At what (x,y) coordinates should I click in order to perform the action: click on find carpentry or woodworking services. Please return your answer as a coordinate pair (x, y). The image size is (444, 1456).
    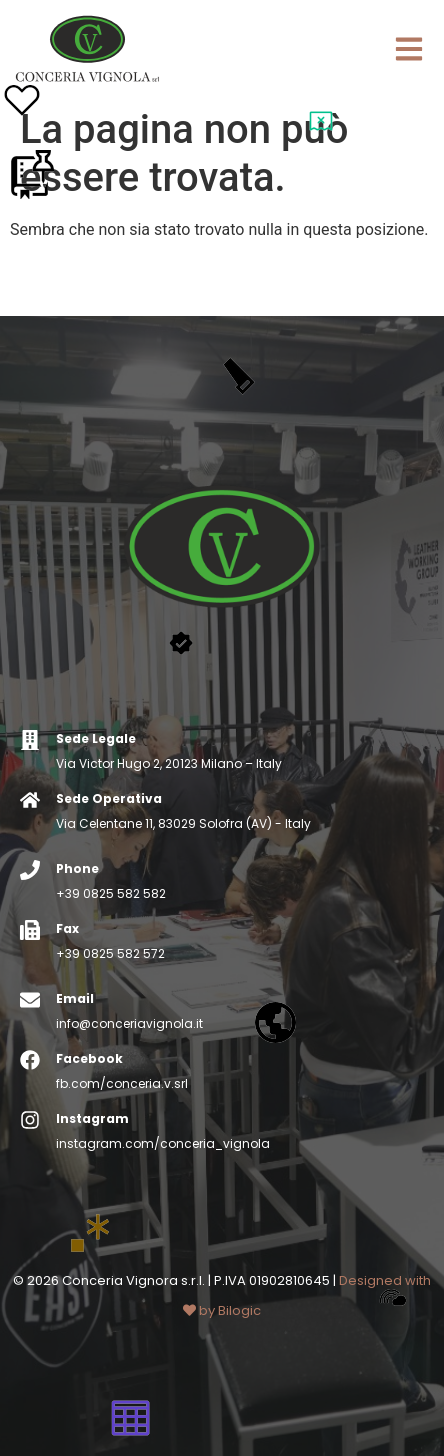
    Looking at the image, I should click on (239, 376).